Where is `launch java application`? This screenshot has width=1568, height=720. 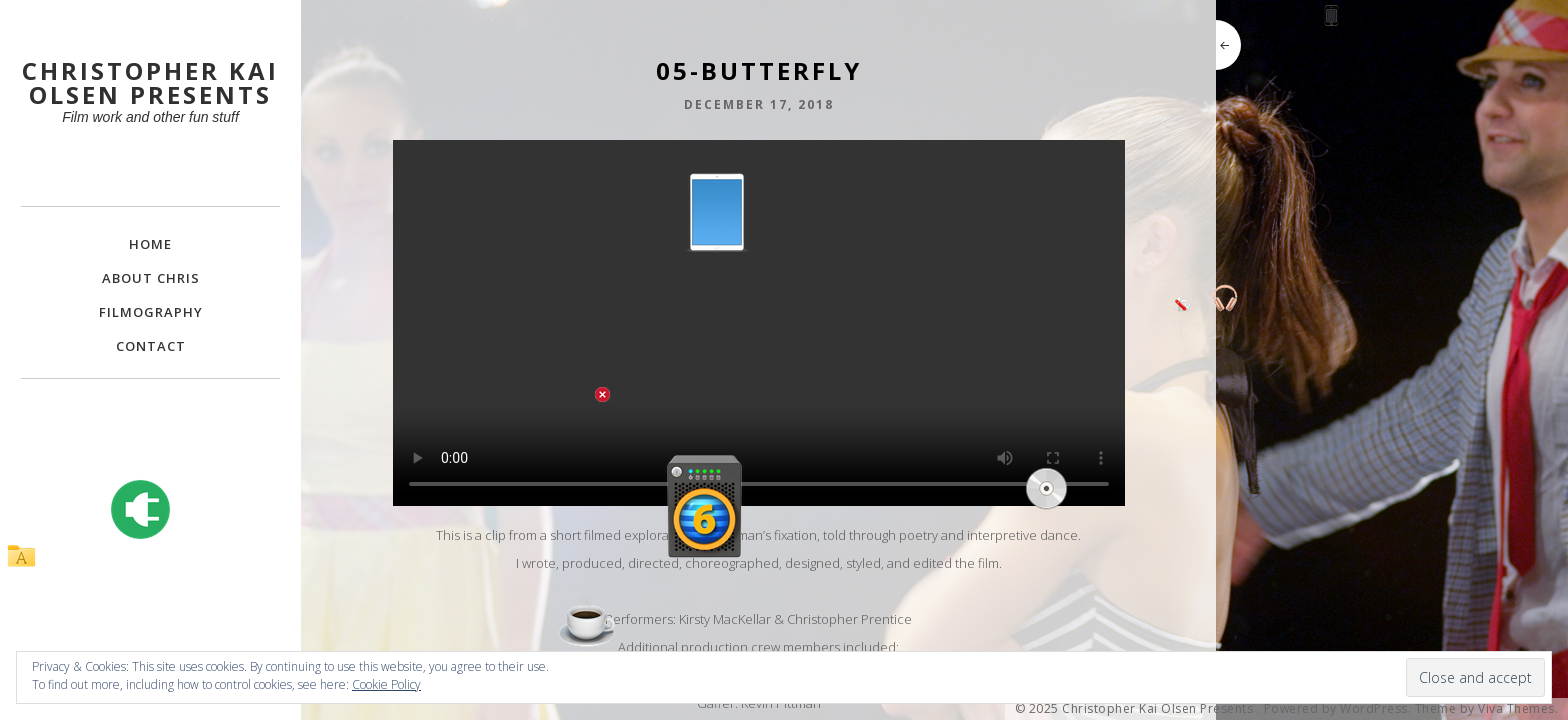 launch java application is located at coordinates (586, 624).